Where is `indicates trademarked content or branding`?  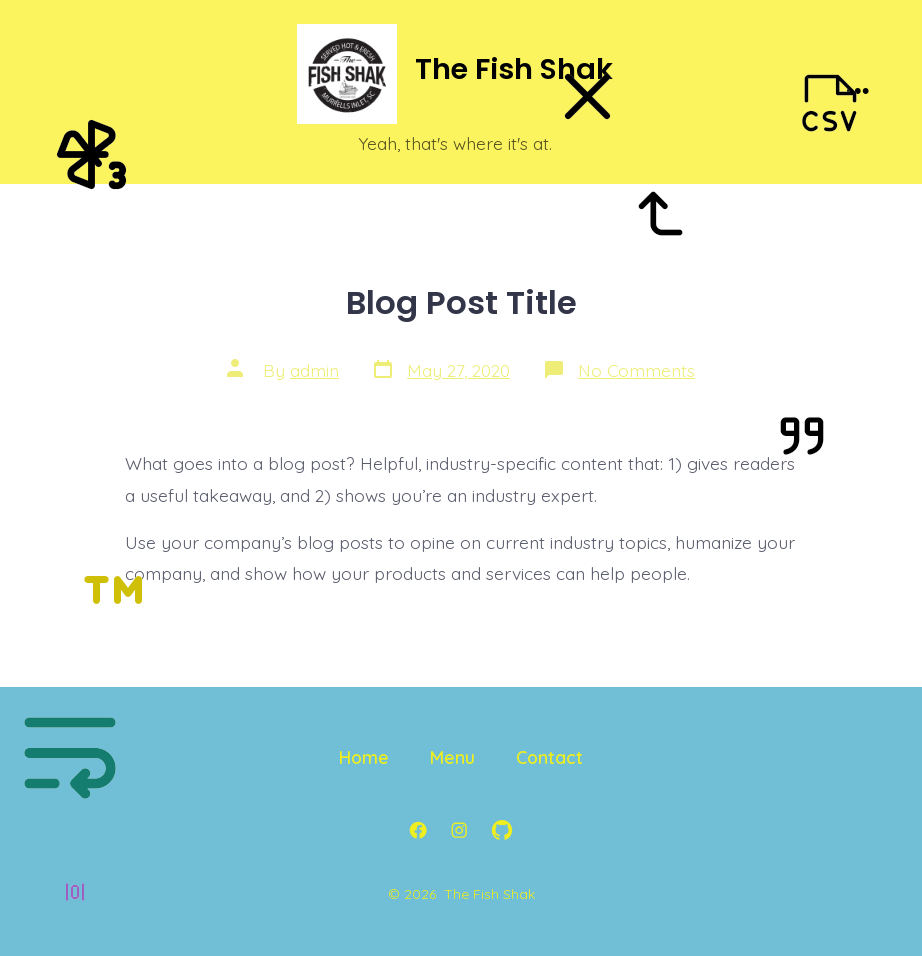
indicates trademarked content or branding is located at coordinates (114, 590).